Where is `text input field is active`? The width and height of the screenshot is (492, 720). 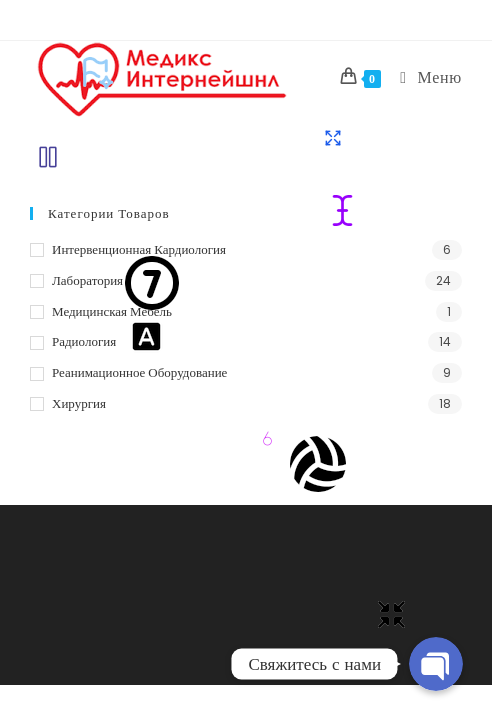
text input field is active is located at coordinates (342, 210).